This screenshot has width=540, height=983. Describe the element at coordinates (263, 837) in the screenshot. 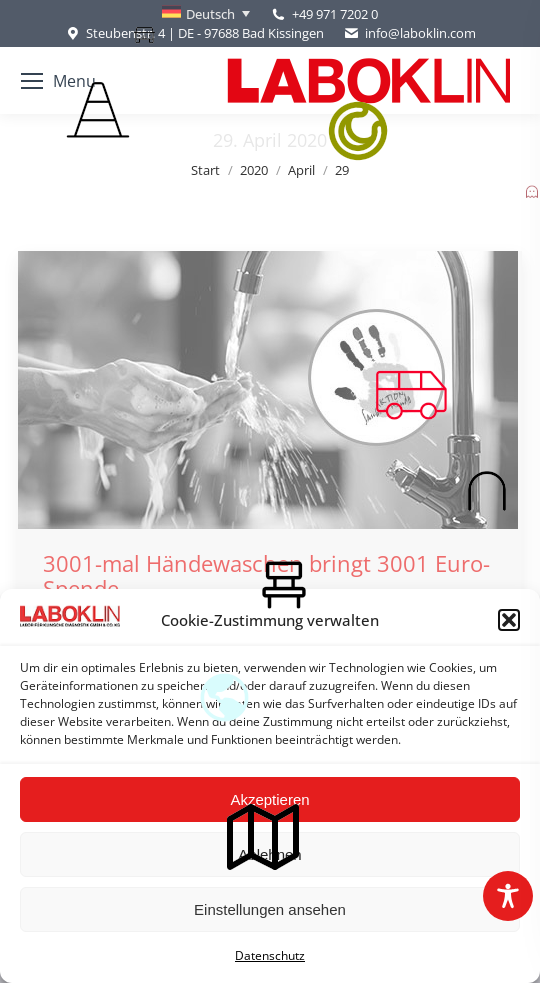

I see `view map or navigation` at that location.